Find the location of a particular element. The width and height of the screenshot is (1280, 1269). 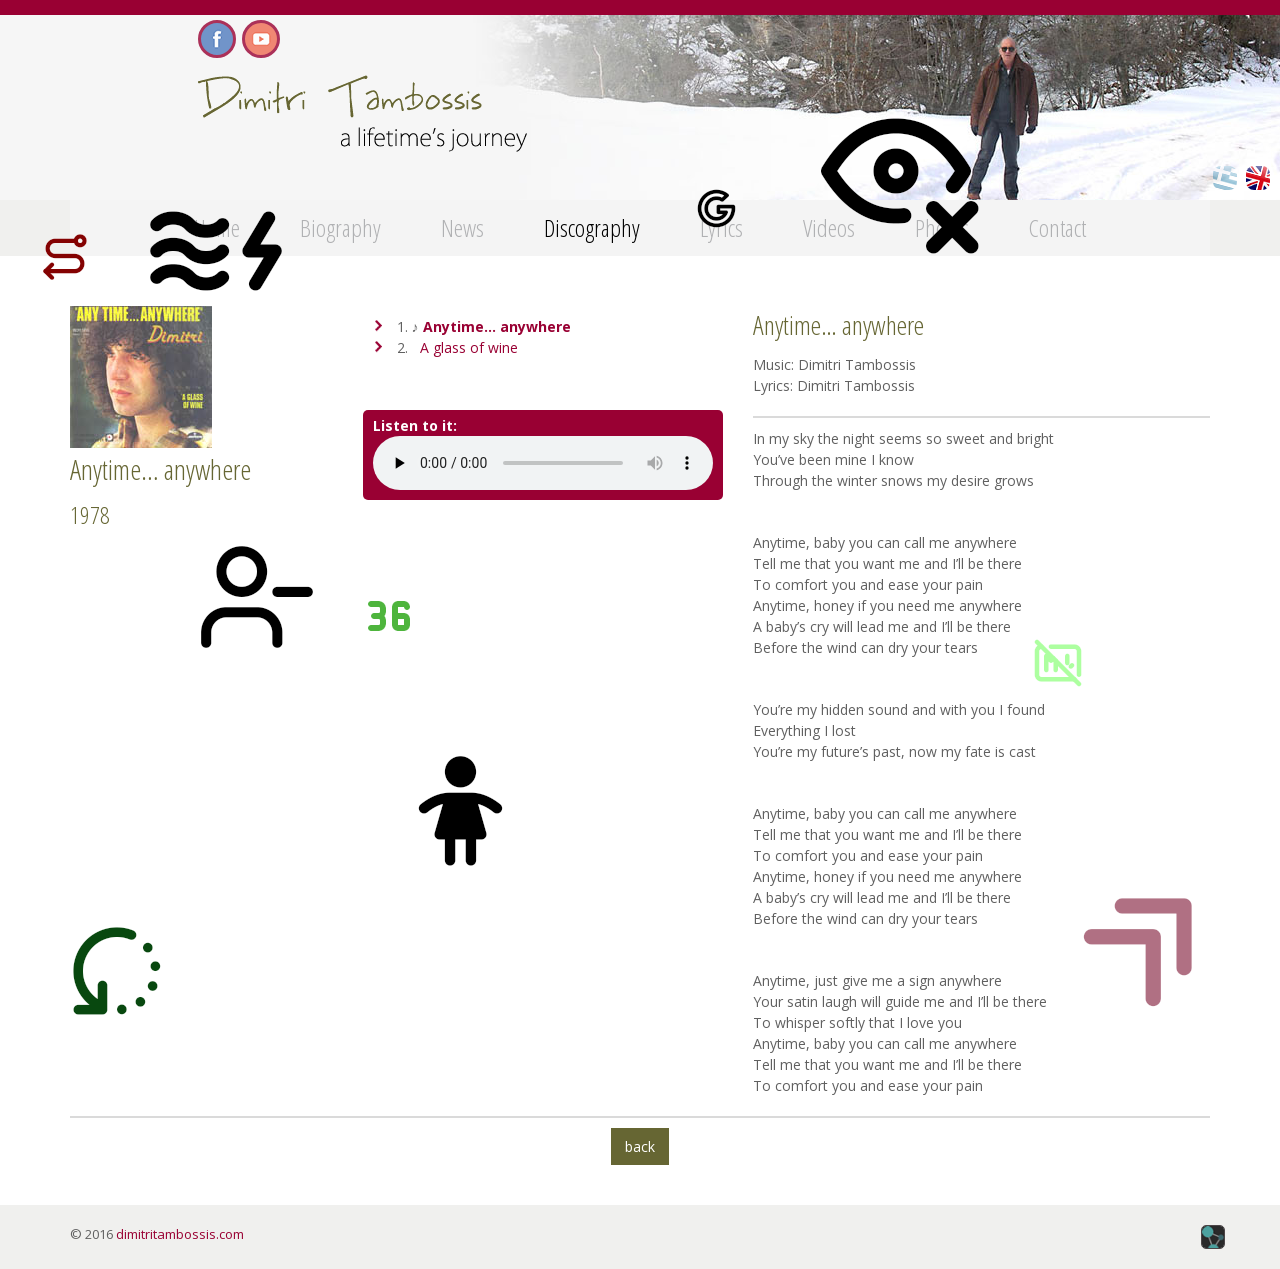

rotate content counterclockwise is located at coordinates (117, 971).